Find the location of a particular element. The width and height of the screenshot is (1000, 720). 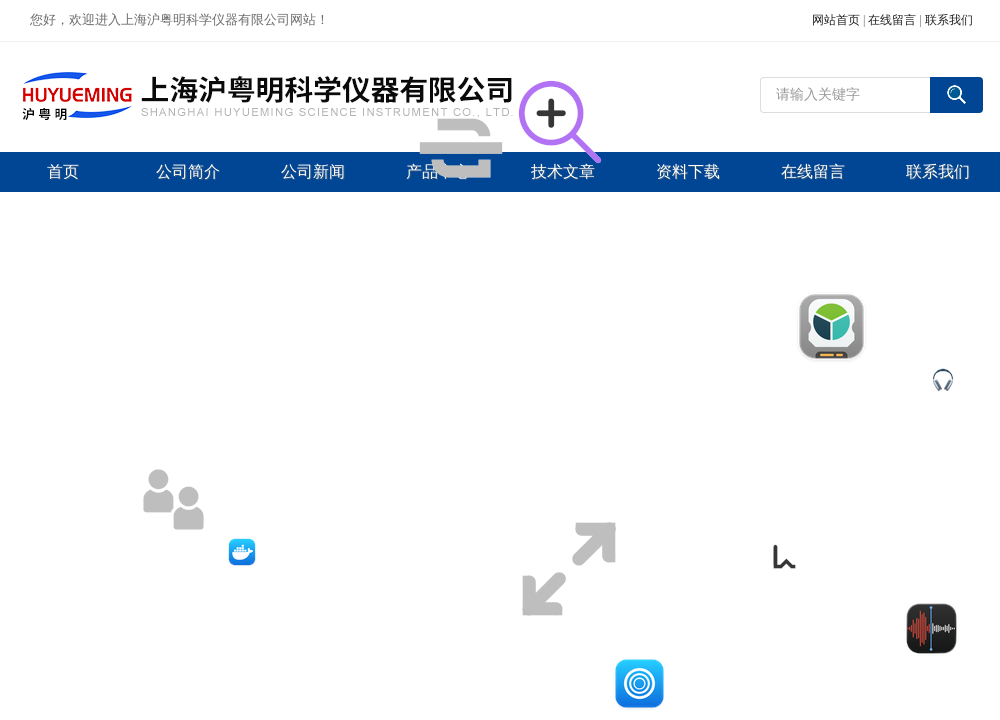

launch the nibbles snake game is located at coordinates (784, 557).